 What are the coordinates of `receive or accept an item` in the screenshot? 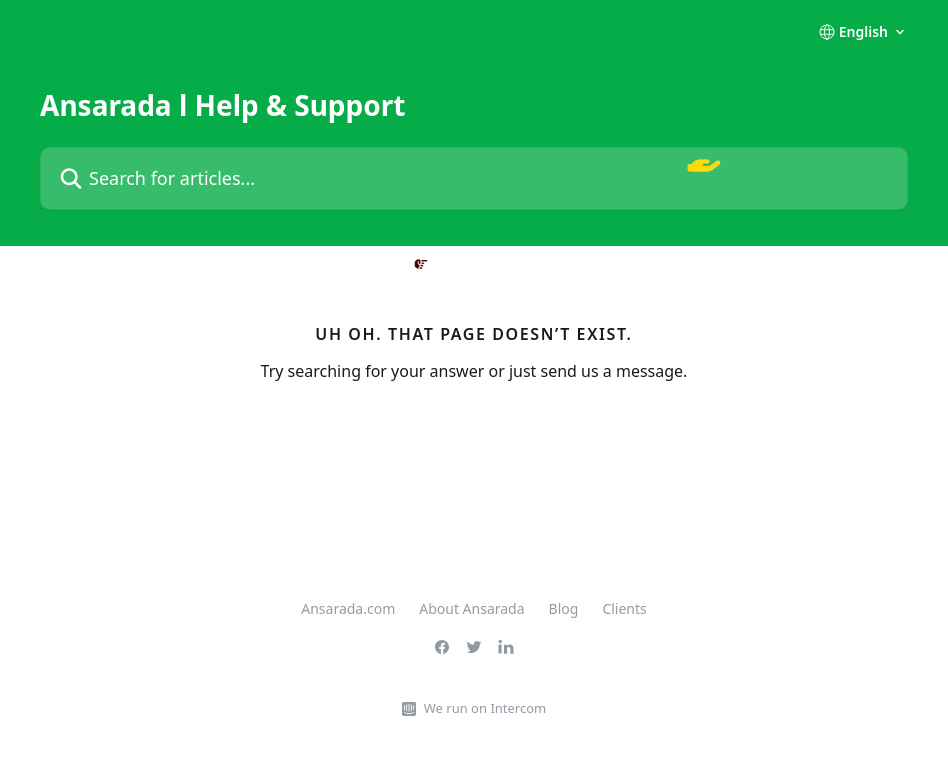 It's located at (704, 157).